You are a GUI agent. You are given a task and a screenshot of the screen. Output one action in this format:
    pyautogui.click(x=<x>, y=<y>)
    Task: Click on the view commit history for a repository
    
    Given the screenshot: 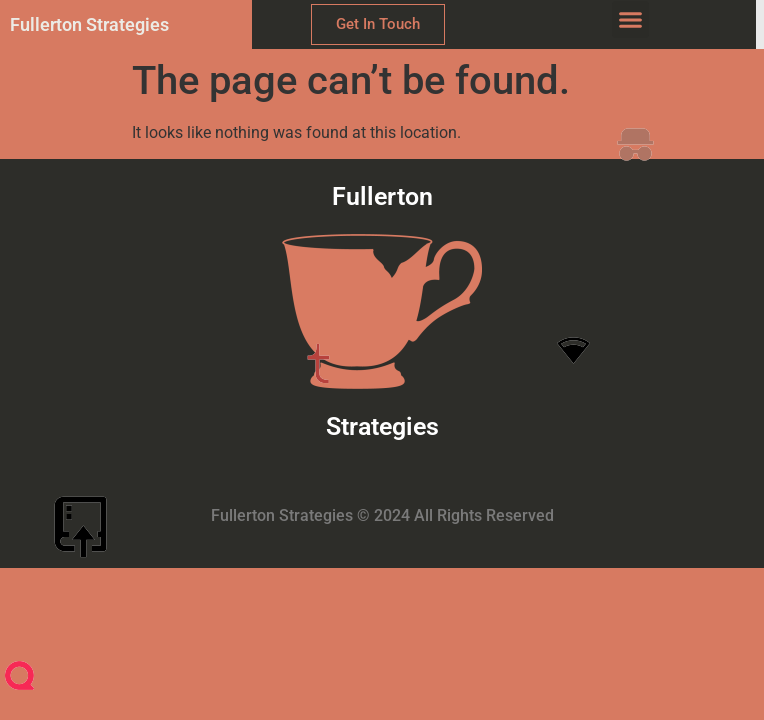 What is the action you would take?
    pyautogui.click(x=80, y=525)
    